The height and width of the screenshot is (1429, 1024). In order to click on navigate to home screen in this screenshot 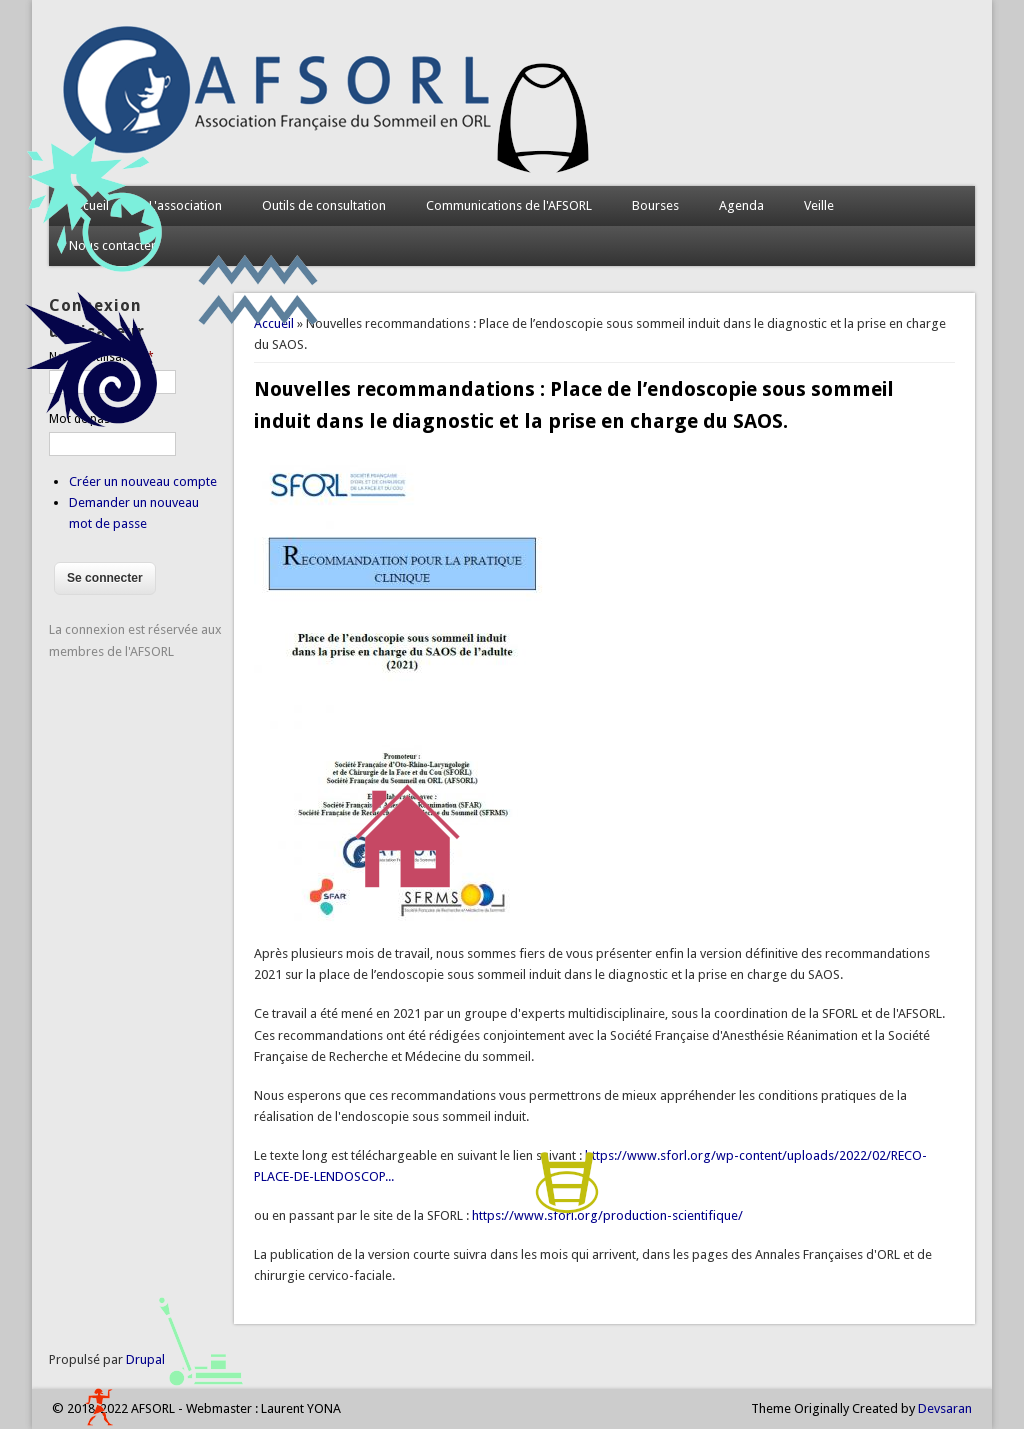, I will do `click(407, 836)`.